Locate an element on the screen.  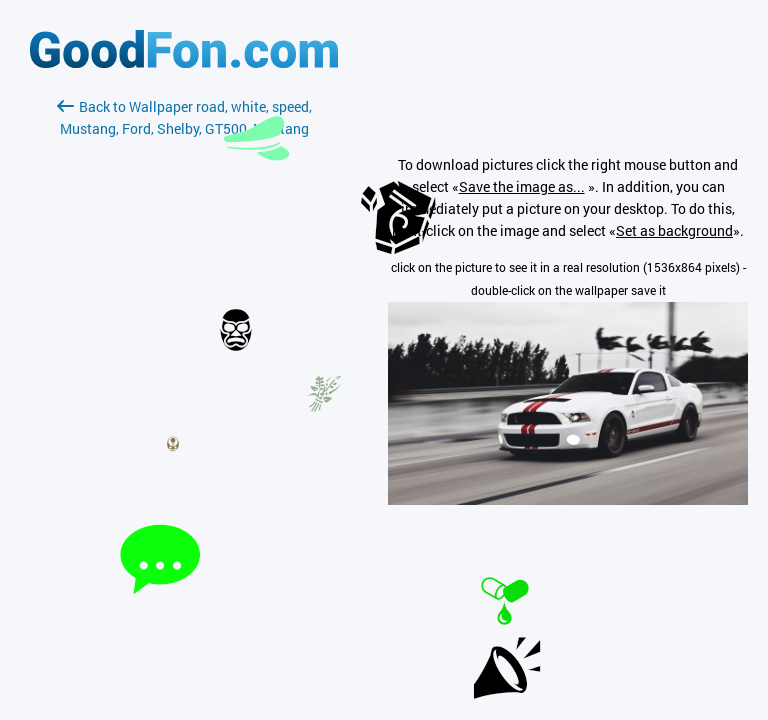
indicates medication dosage or liquid medicine is located at coordinates (505, 601).